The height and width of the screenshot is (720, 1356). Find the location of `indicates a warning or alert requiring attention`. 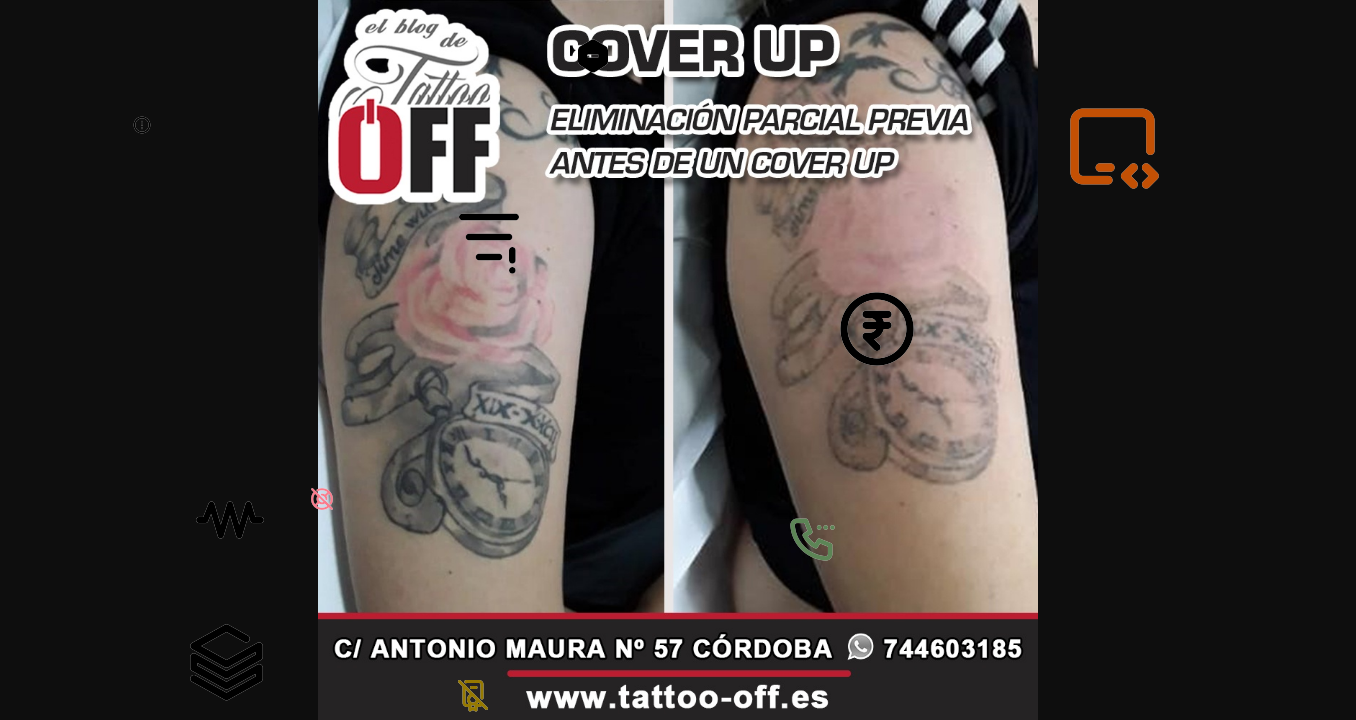

indicates a warning or alert requiring attention is located at coordinates (142, 125).